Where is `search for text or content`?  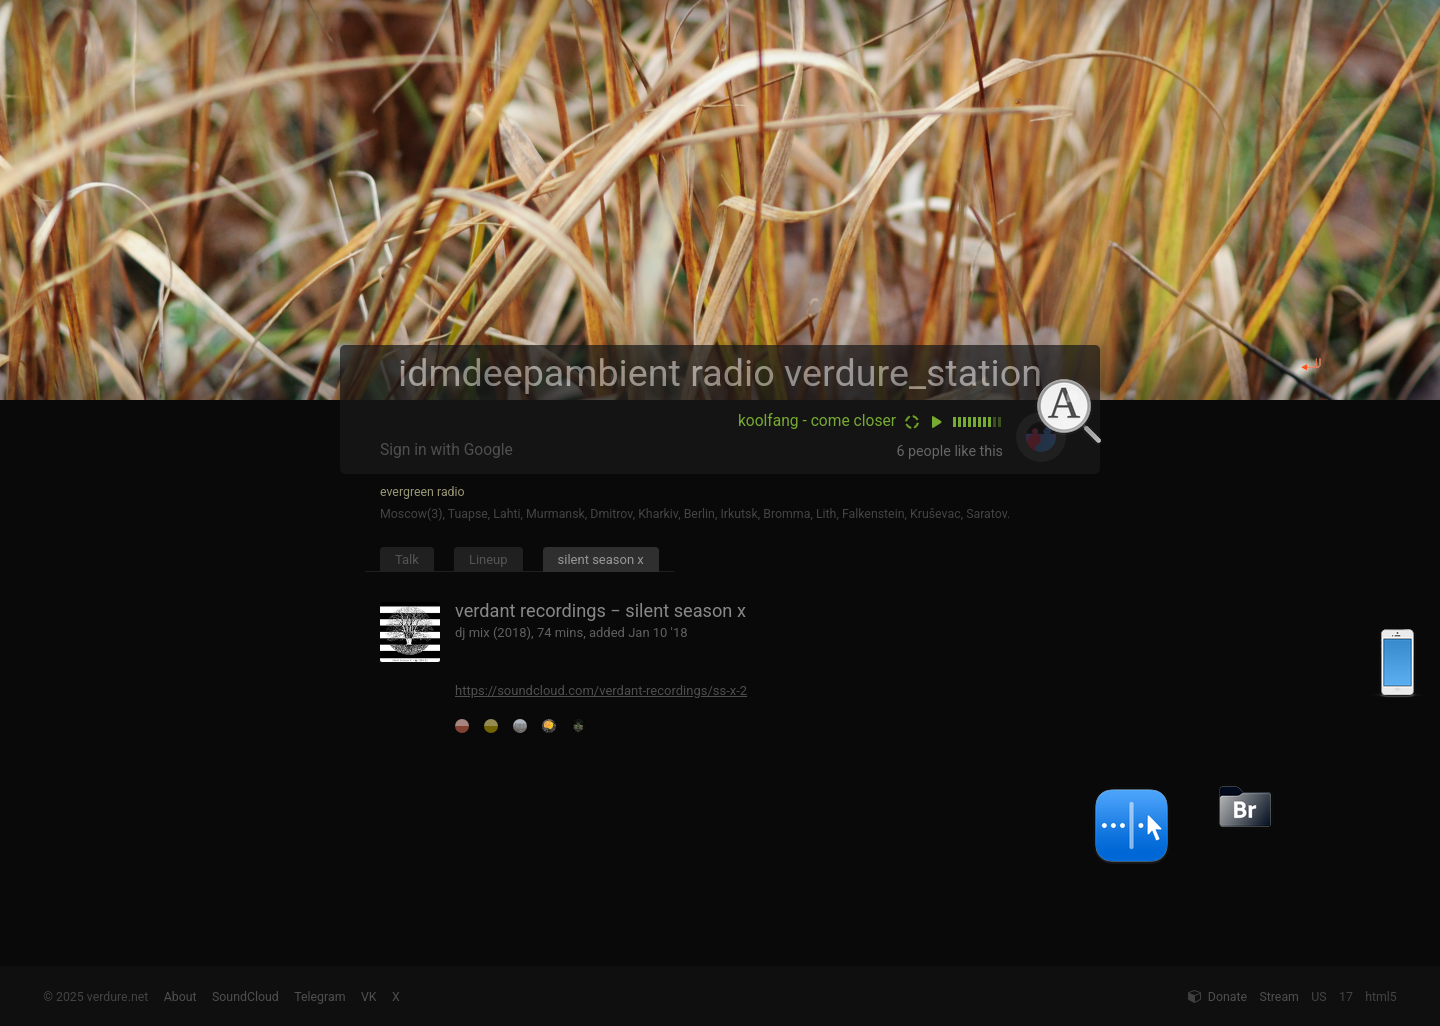
search for text or content is located at coordinates (1068, 410).